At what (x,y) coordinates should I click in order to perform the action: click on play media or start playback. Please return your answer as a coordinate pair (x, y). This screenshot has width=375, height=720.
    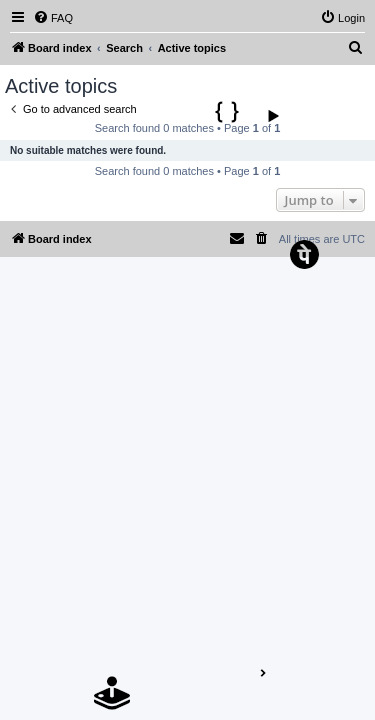
    Looking at the image, I should click on (273, 116).